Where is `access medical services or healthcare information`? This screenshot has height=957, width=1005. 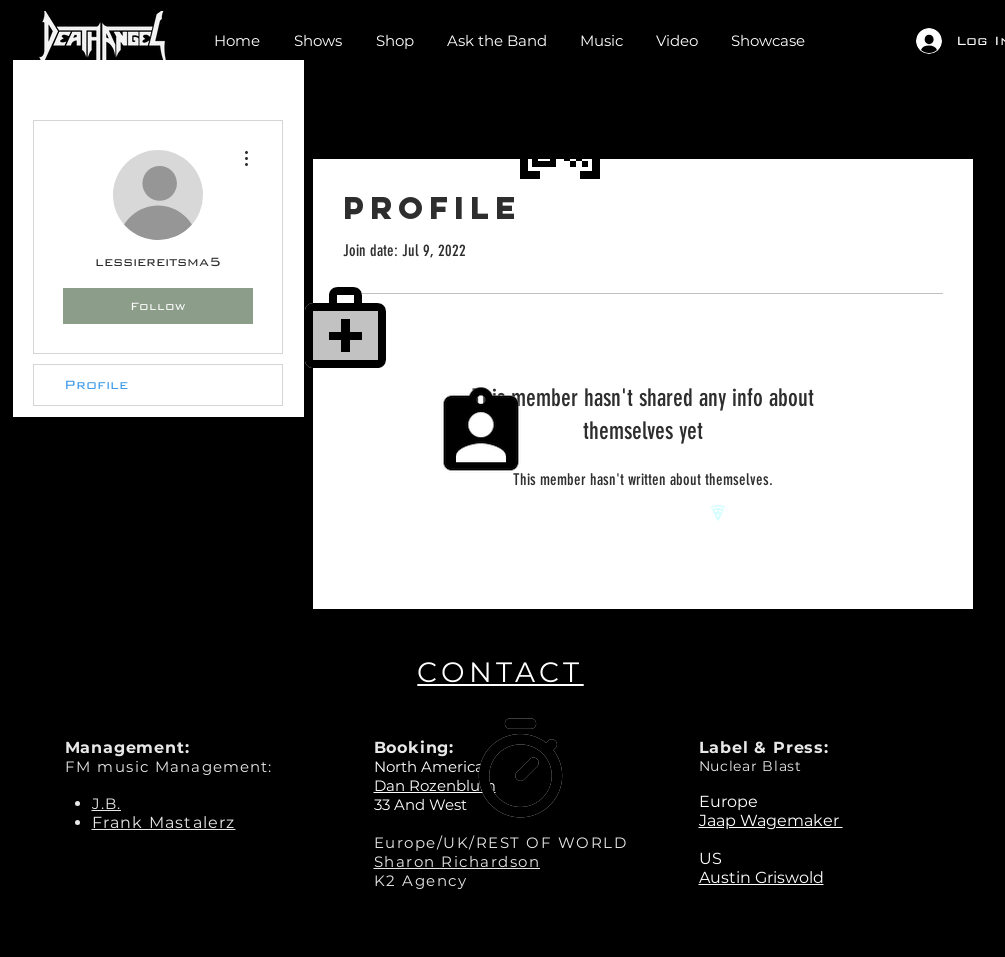
access medical services or healthcare information is located at coordinates (345, 327).